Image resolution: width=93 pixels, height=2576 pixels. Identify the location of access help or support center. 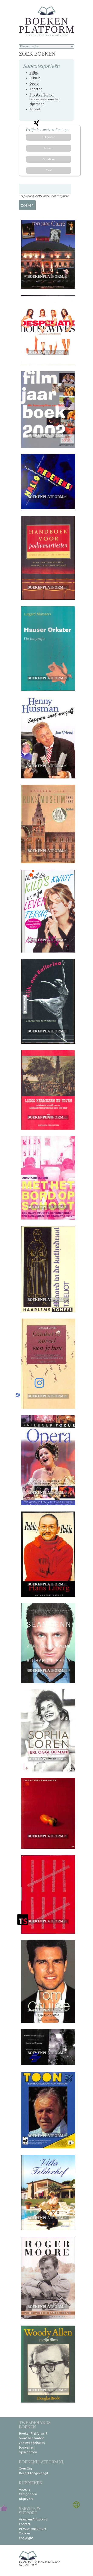
(76, 2505).